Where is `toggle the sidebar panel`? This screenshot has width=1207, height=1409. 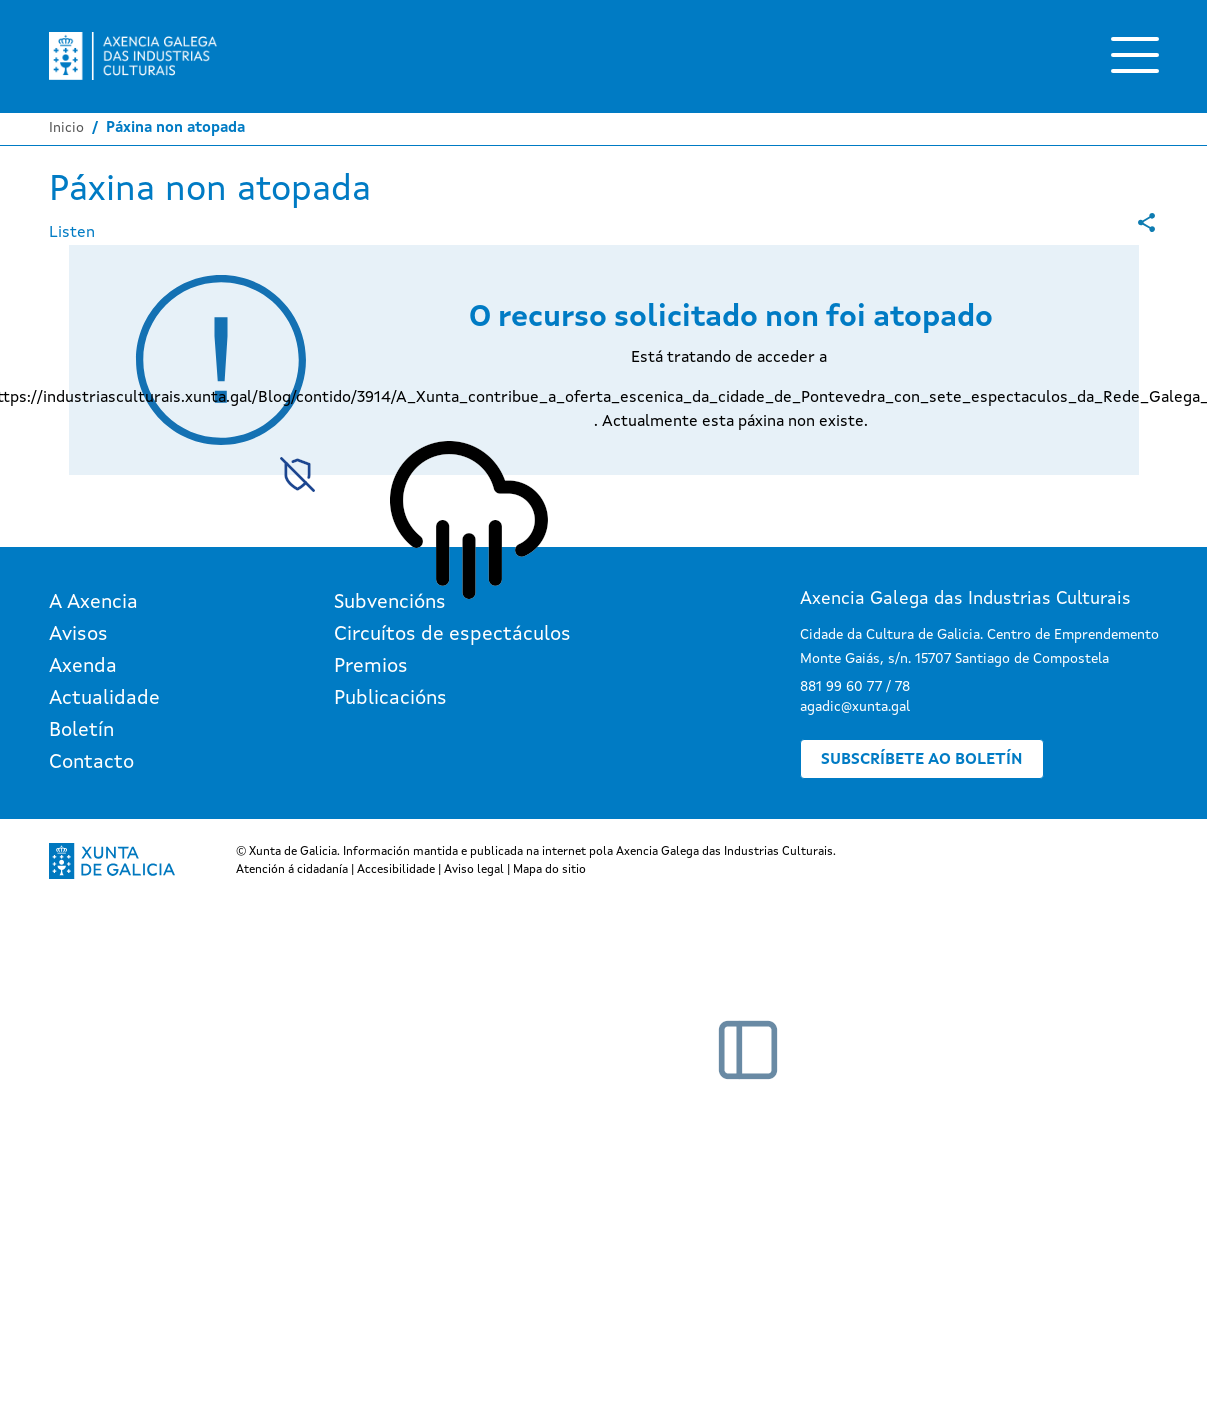 toggle the sidebar panel is located at coordinates (748, 1050).